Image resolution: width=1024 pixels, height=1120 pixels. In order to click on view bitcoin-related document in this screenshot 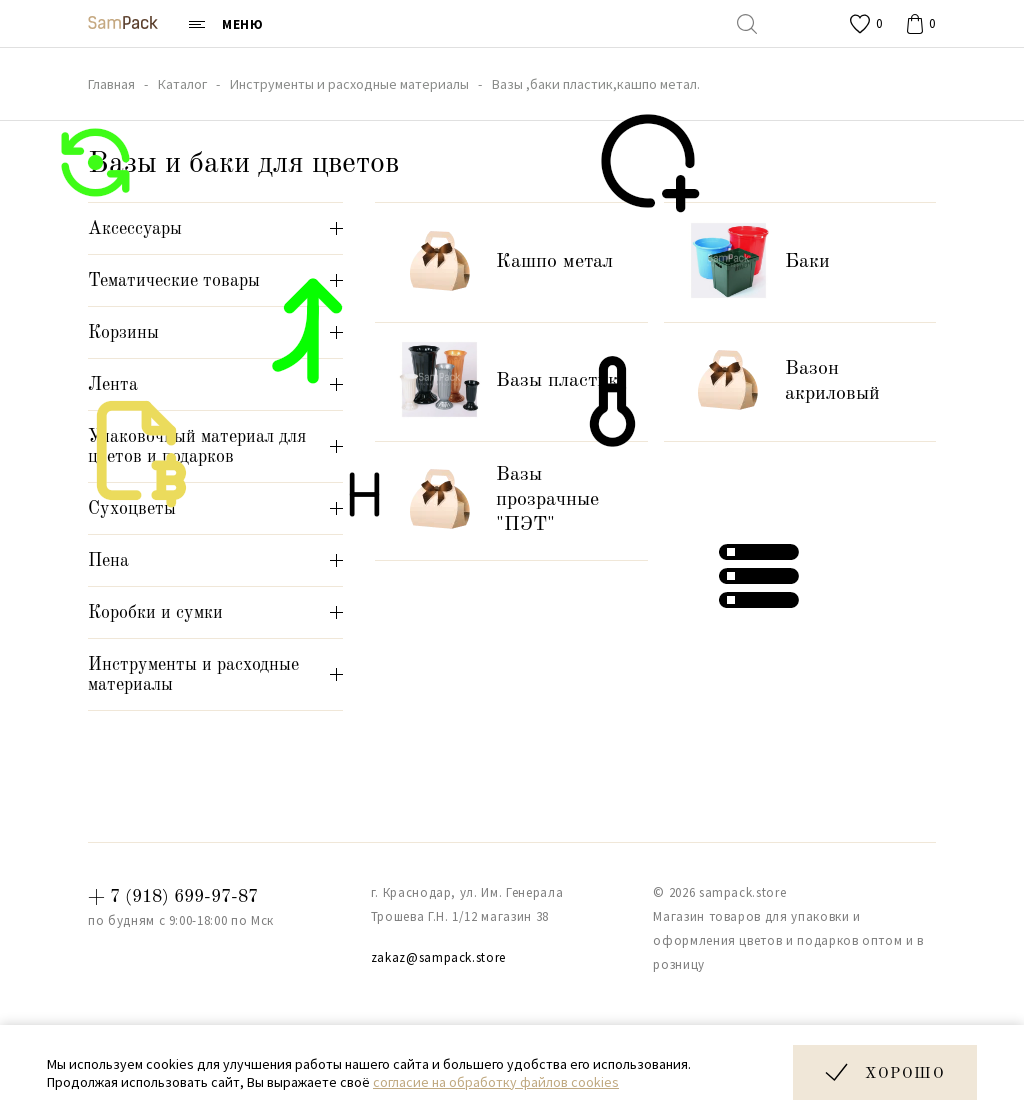, I will do `click(136, 450)`.